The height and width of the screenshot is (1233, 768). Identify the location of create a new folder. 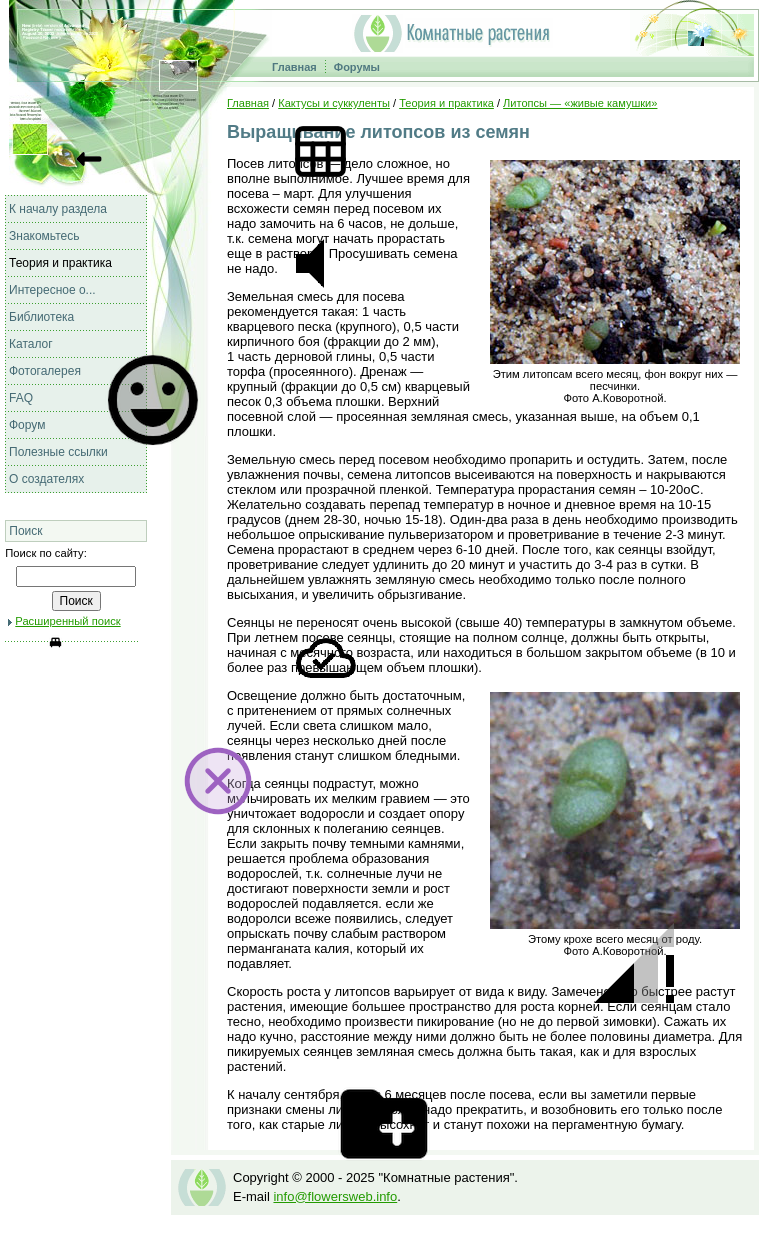
(384, 1124).